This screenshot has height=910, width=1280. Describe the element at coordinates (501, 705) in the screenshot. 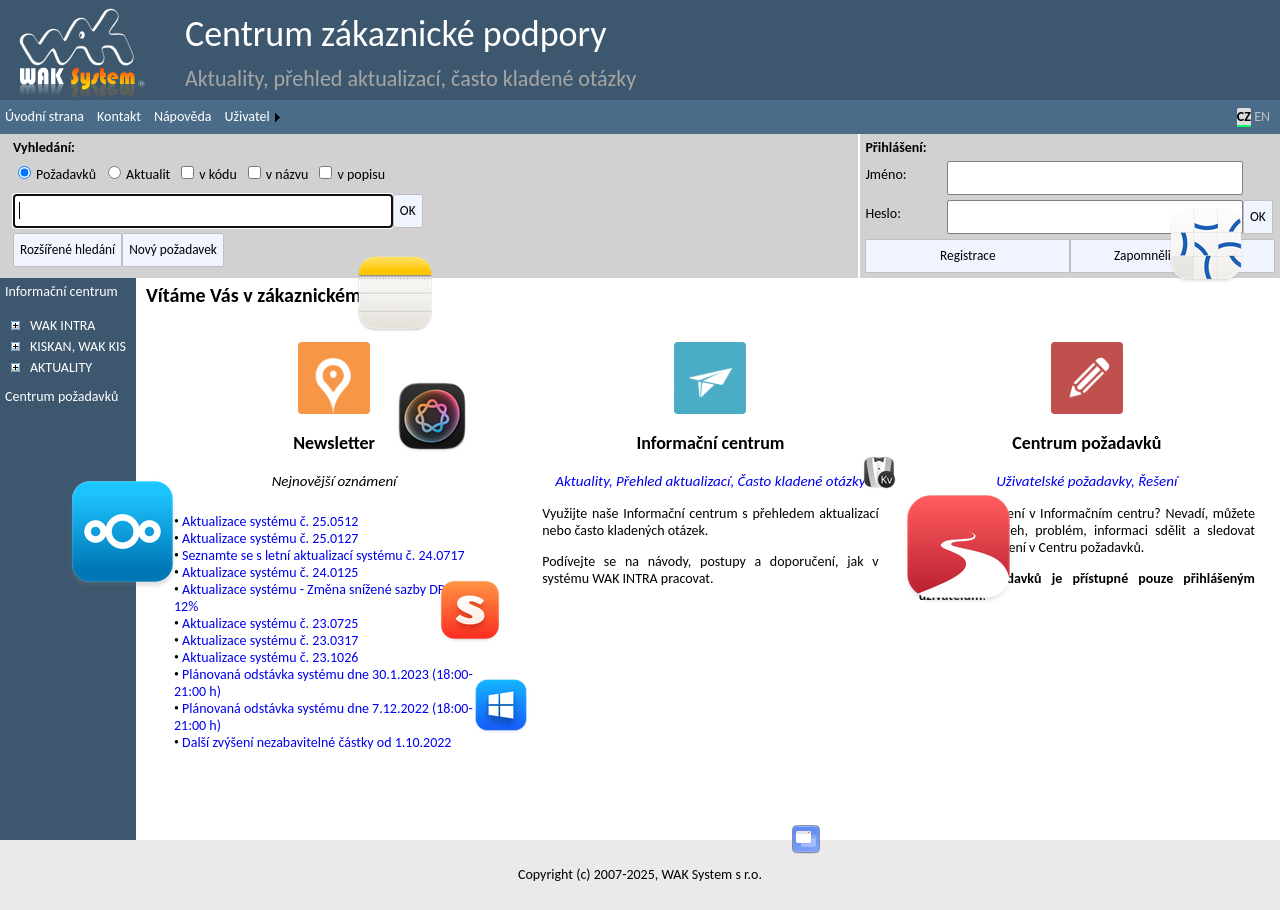

I see `launch wine windows compatibility layer` at that location.